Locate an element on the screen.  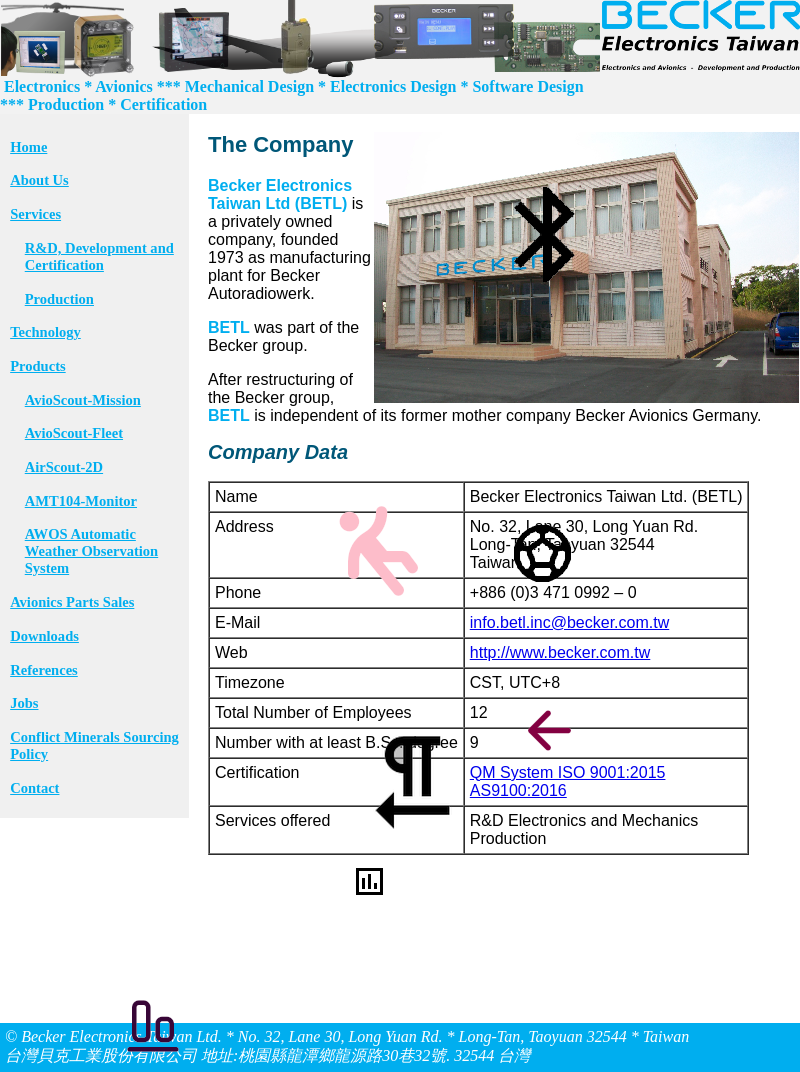
switch text direction to right-to-left is located at coordinates (412, 782).